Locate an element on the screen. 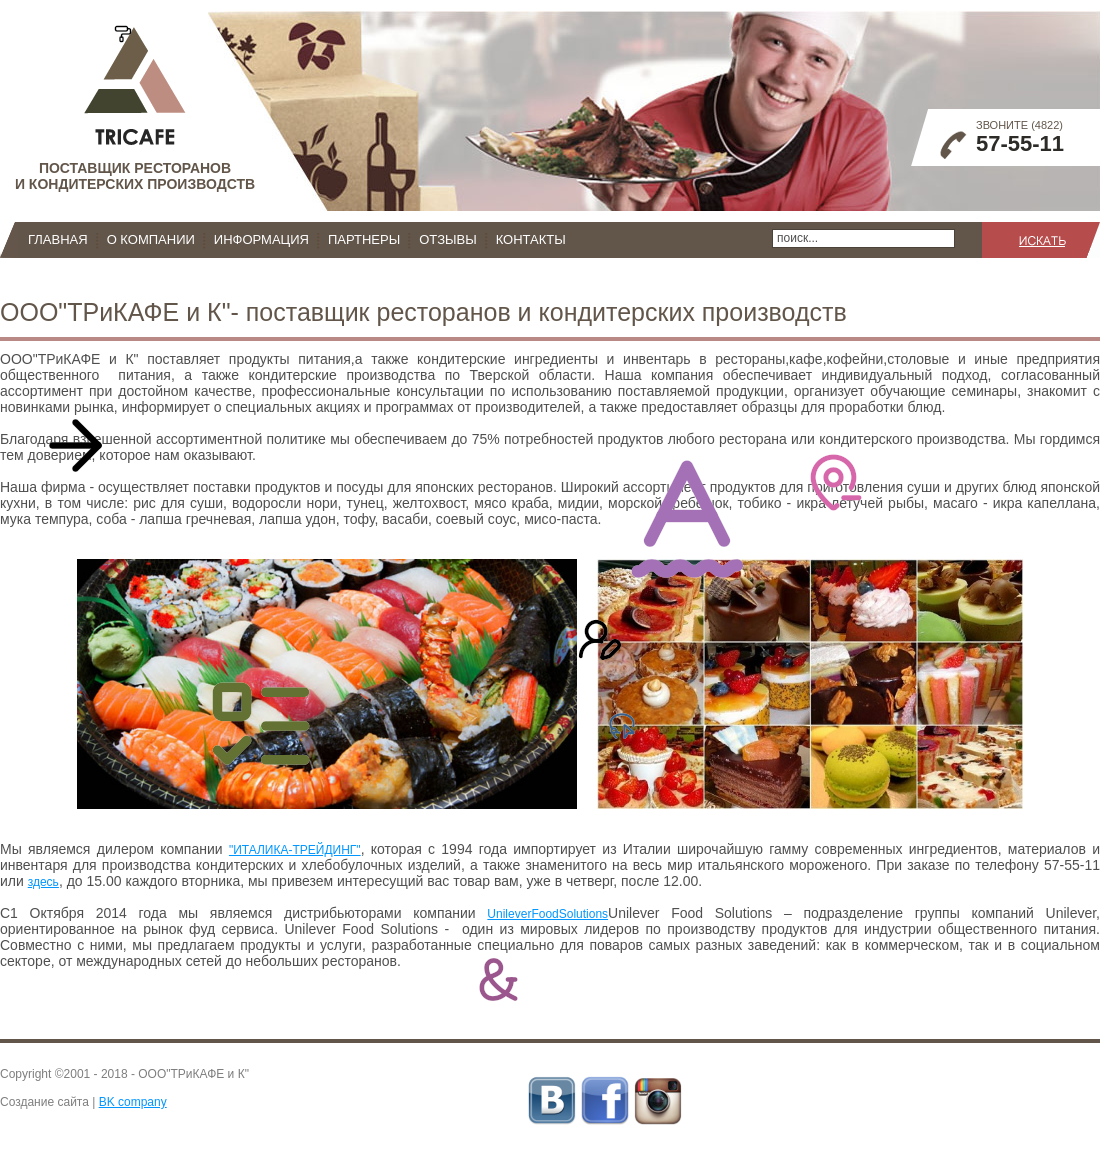 Image resolution: width=1100 pixels, height=1166 pixels. remove a saved location is located at coordinates (833, 482).